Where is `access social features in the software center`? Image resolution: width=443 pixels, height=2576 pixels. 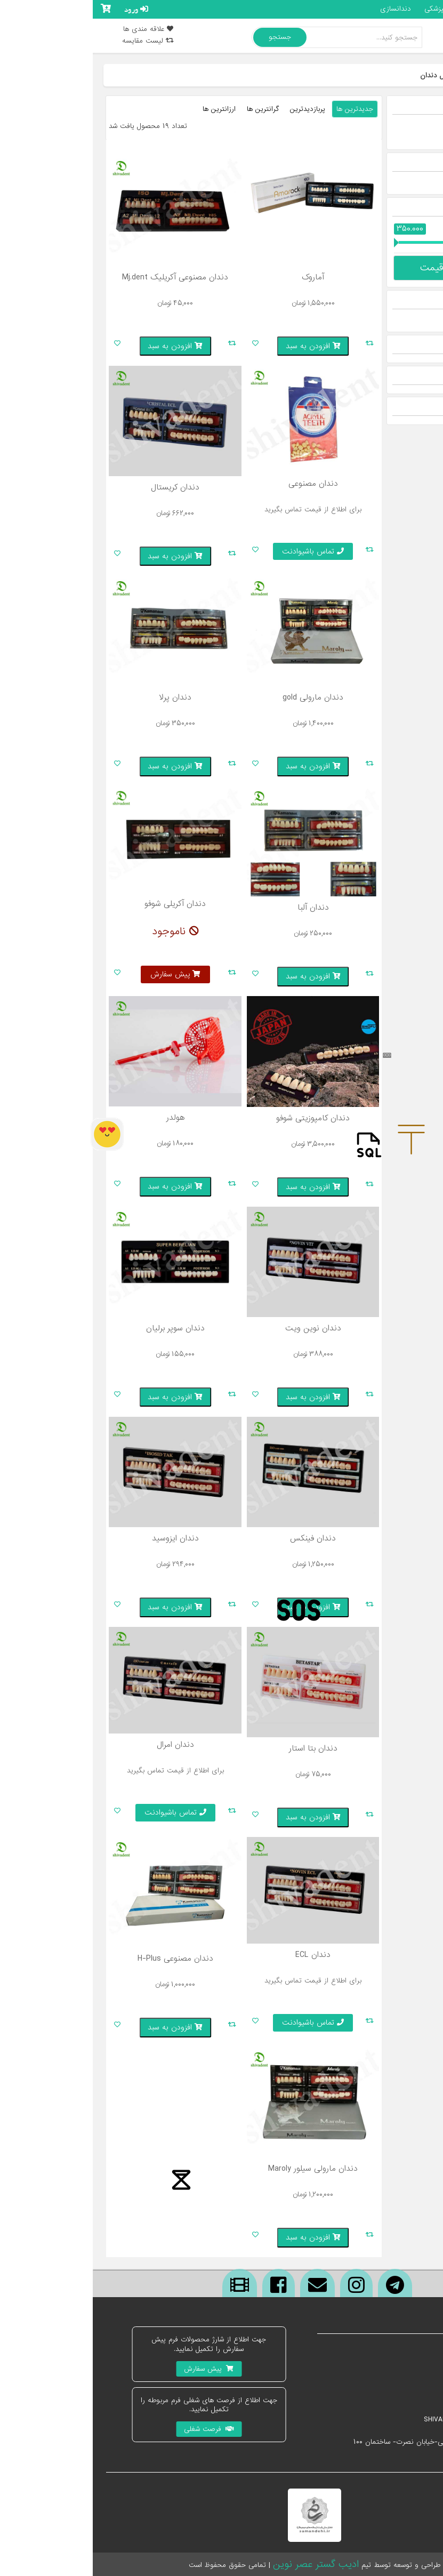 access social features in the software center is located at coordinates (107, 1134).